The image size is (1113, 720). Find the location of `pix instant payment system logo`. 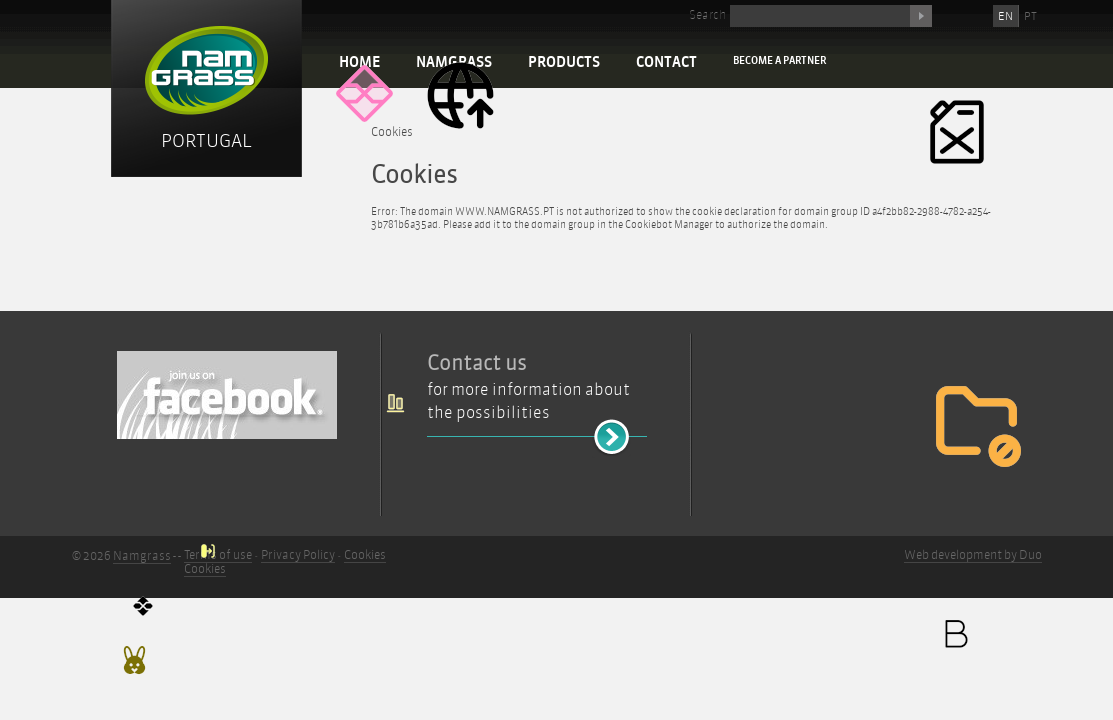

pix instant payment system logo is located at coordinates (143, 606).